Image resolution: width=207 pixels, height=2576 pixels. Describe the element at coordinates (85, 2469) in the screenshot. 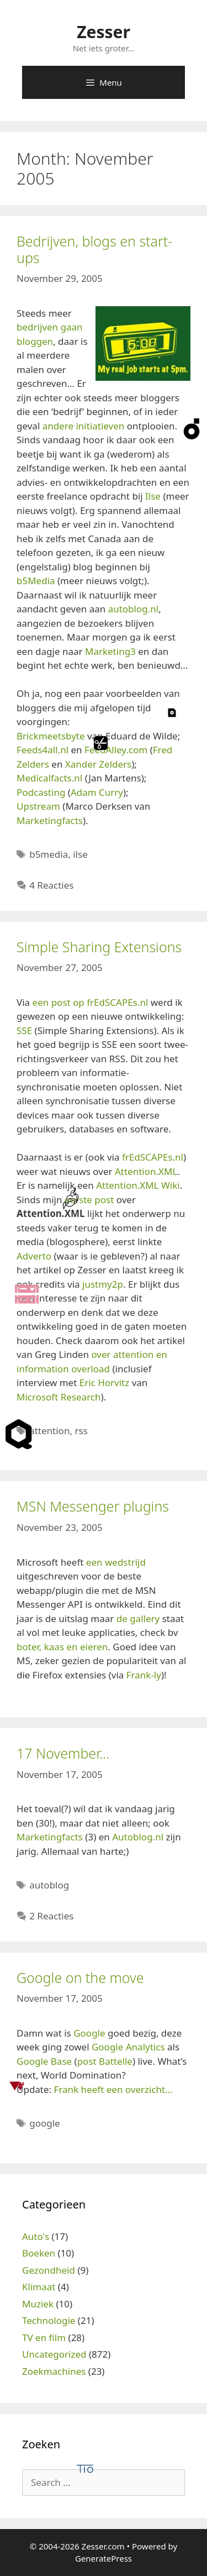

I see `open try it online code interpreter` at that location.